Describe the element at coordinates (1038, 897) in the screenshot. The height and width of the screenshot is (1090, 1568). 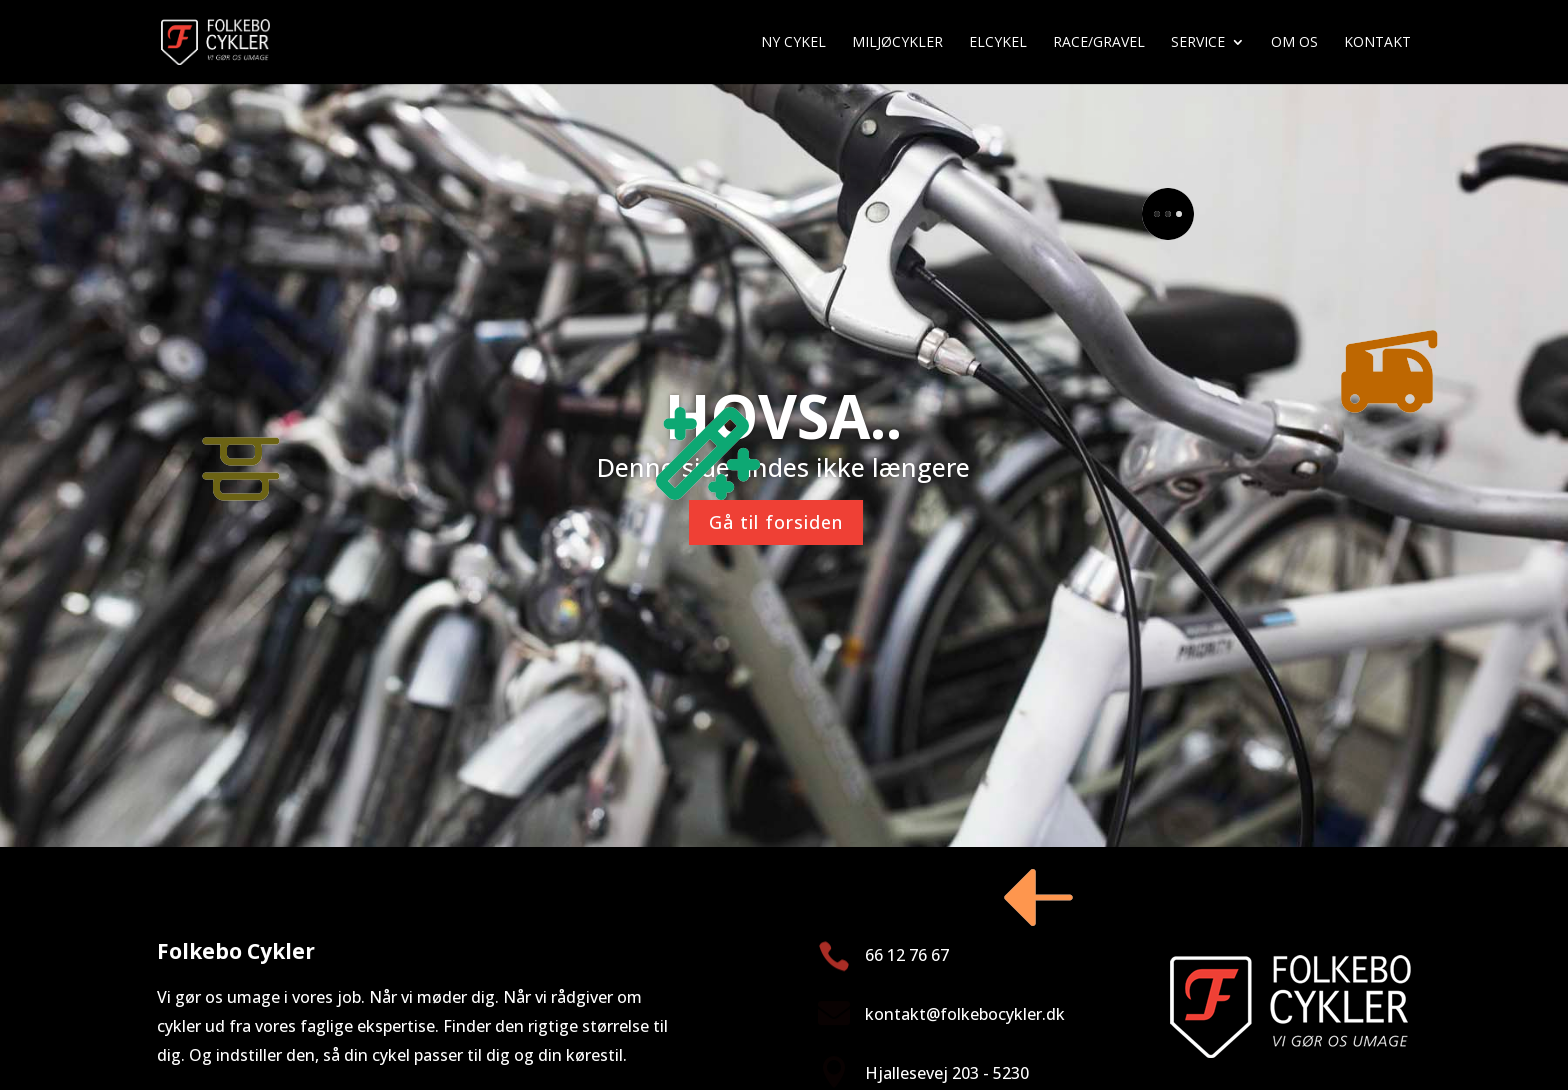
I see `go back to the previous screen` at that location.